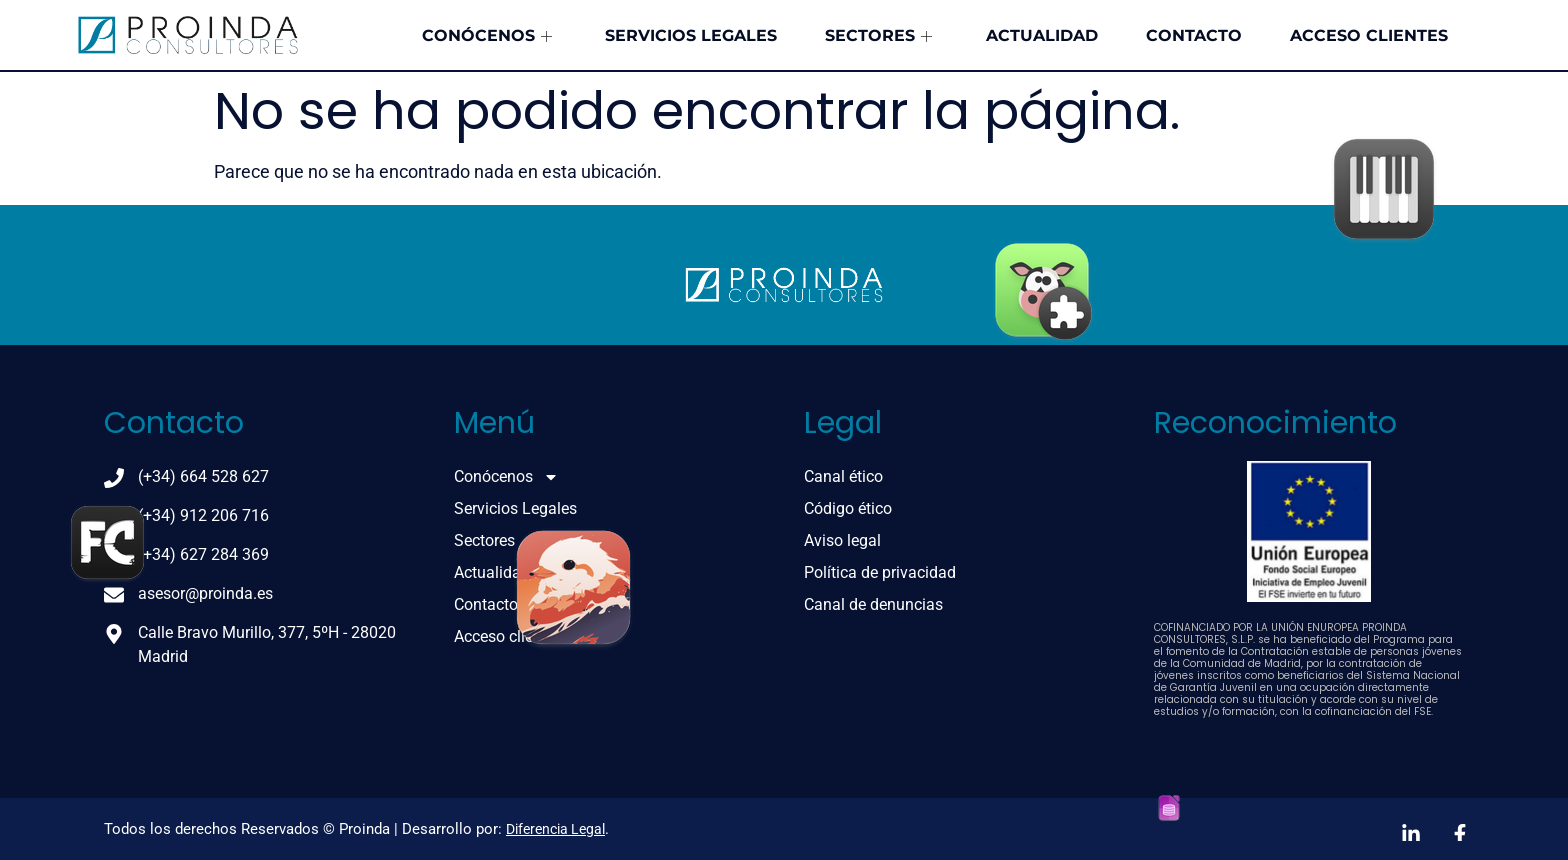 The height and width of the screenshot is (860, 1568). What do you see at coordinates (1169, 808) in the screenshot?
I see `open libreoffice base database application` at bounding box center [1169, 808].